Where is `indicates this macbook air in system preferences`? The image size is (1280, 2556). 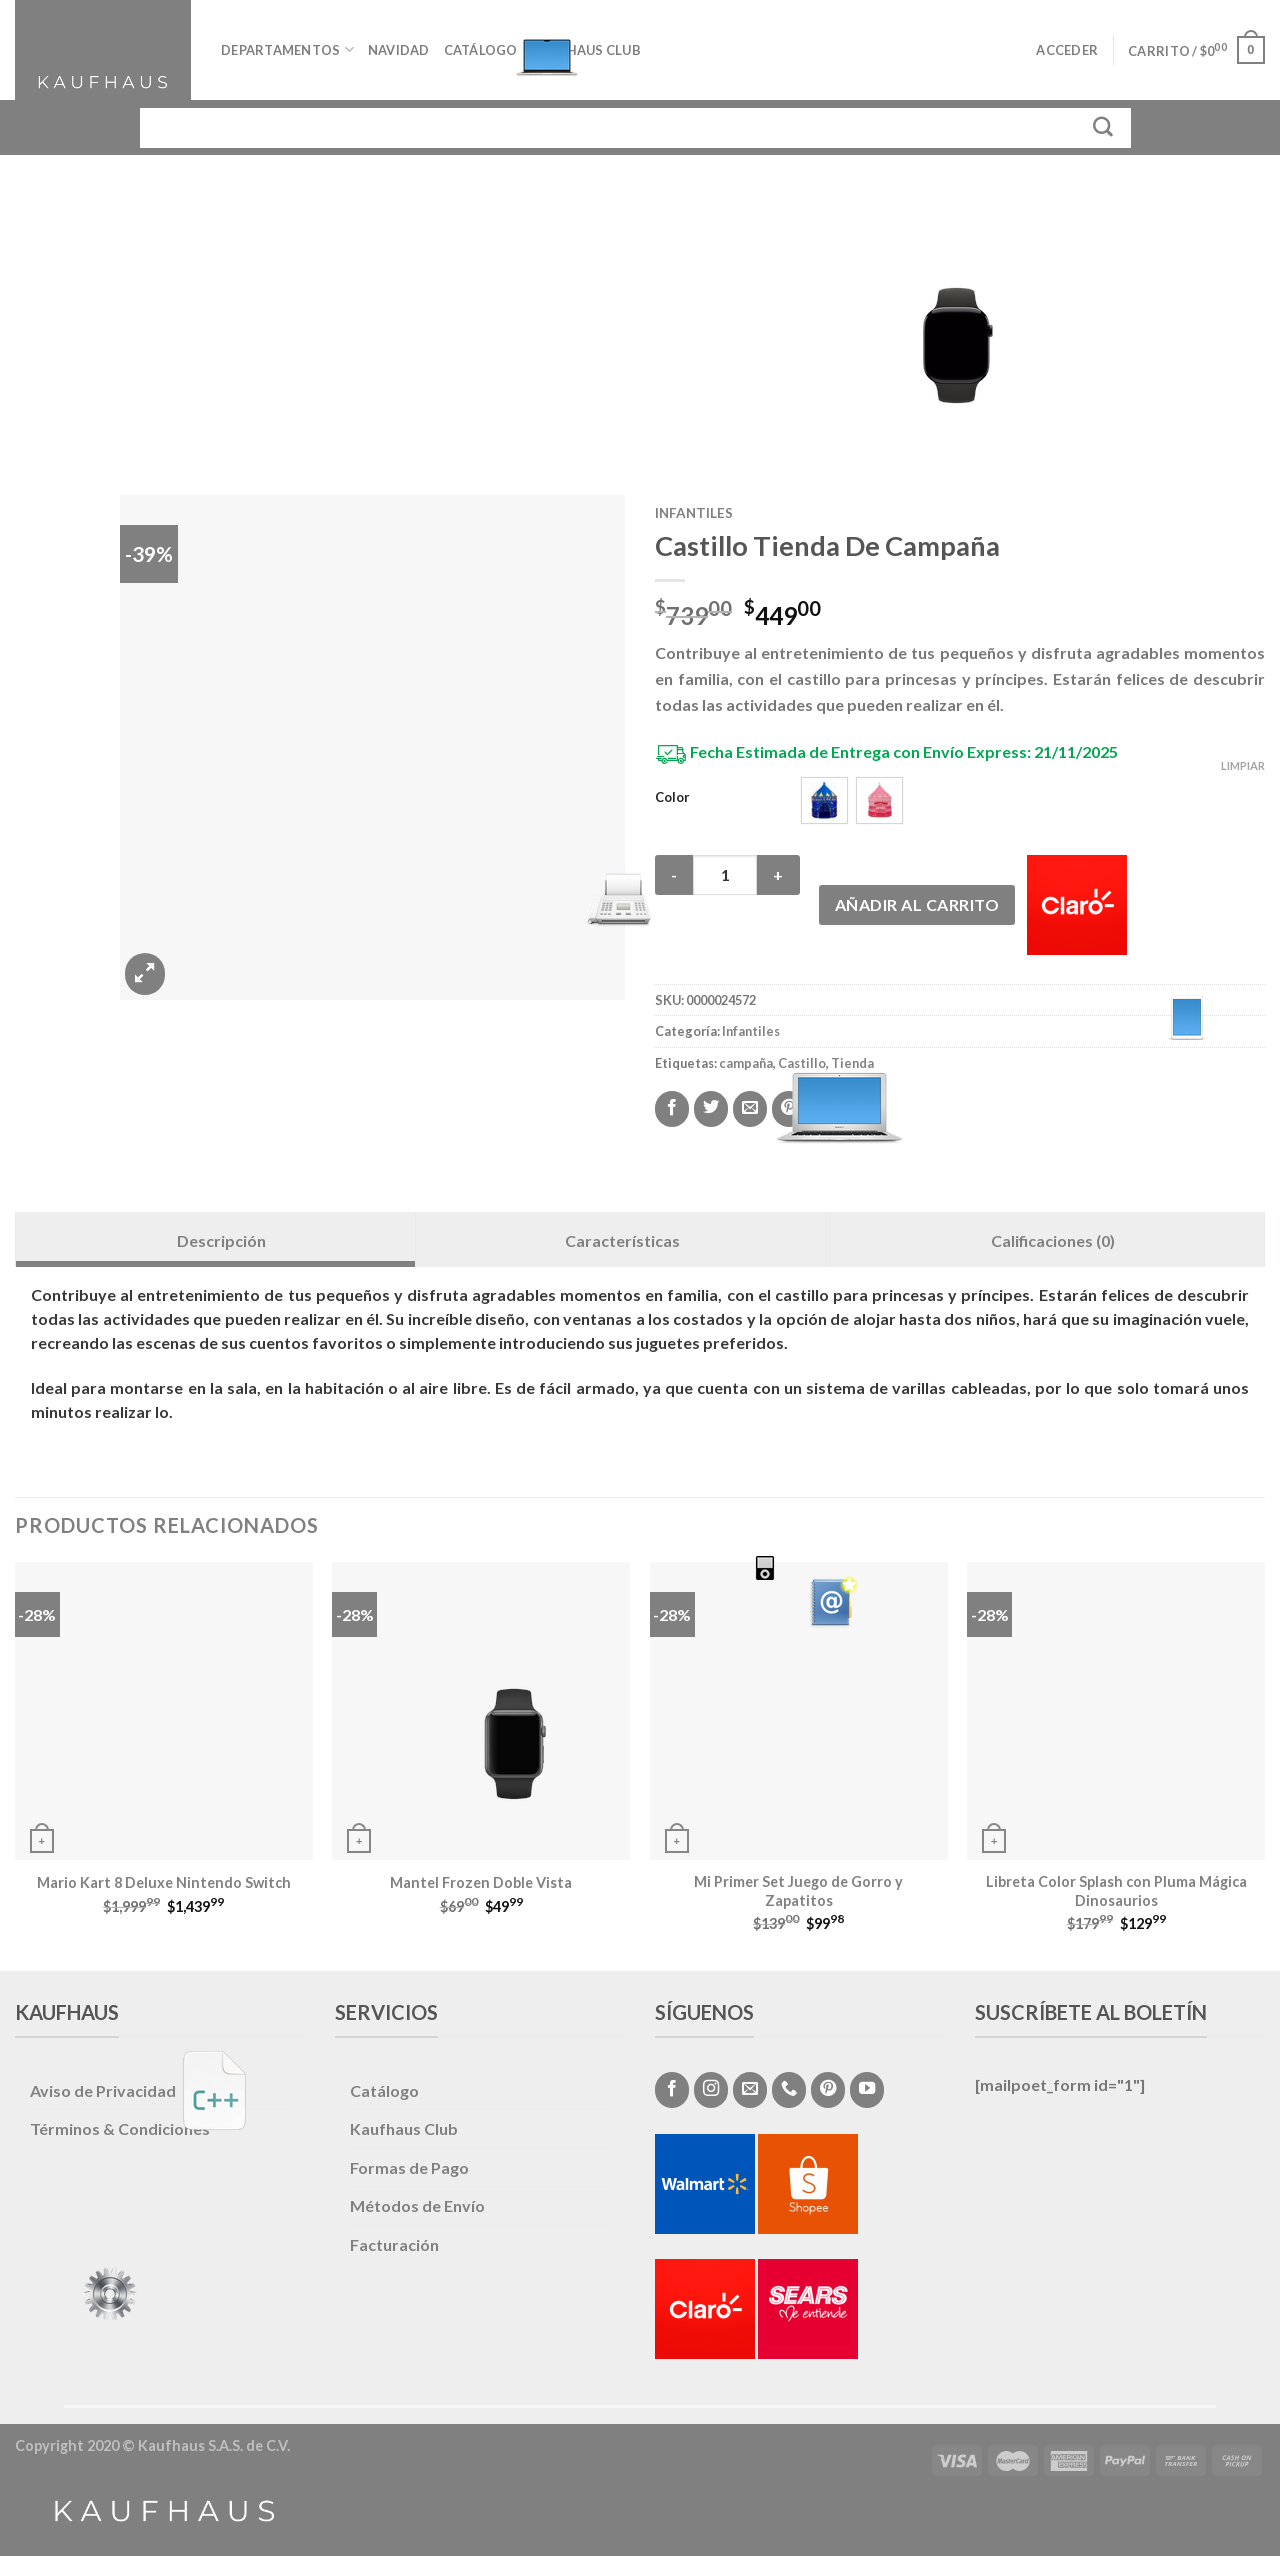
indicates this macbook air in system preferences is located at coordinates (839, 1097).